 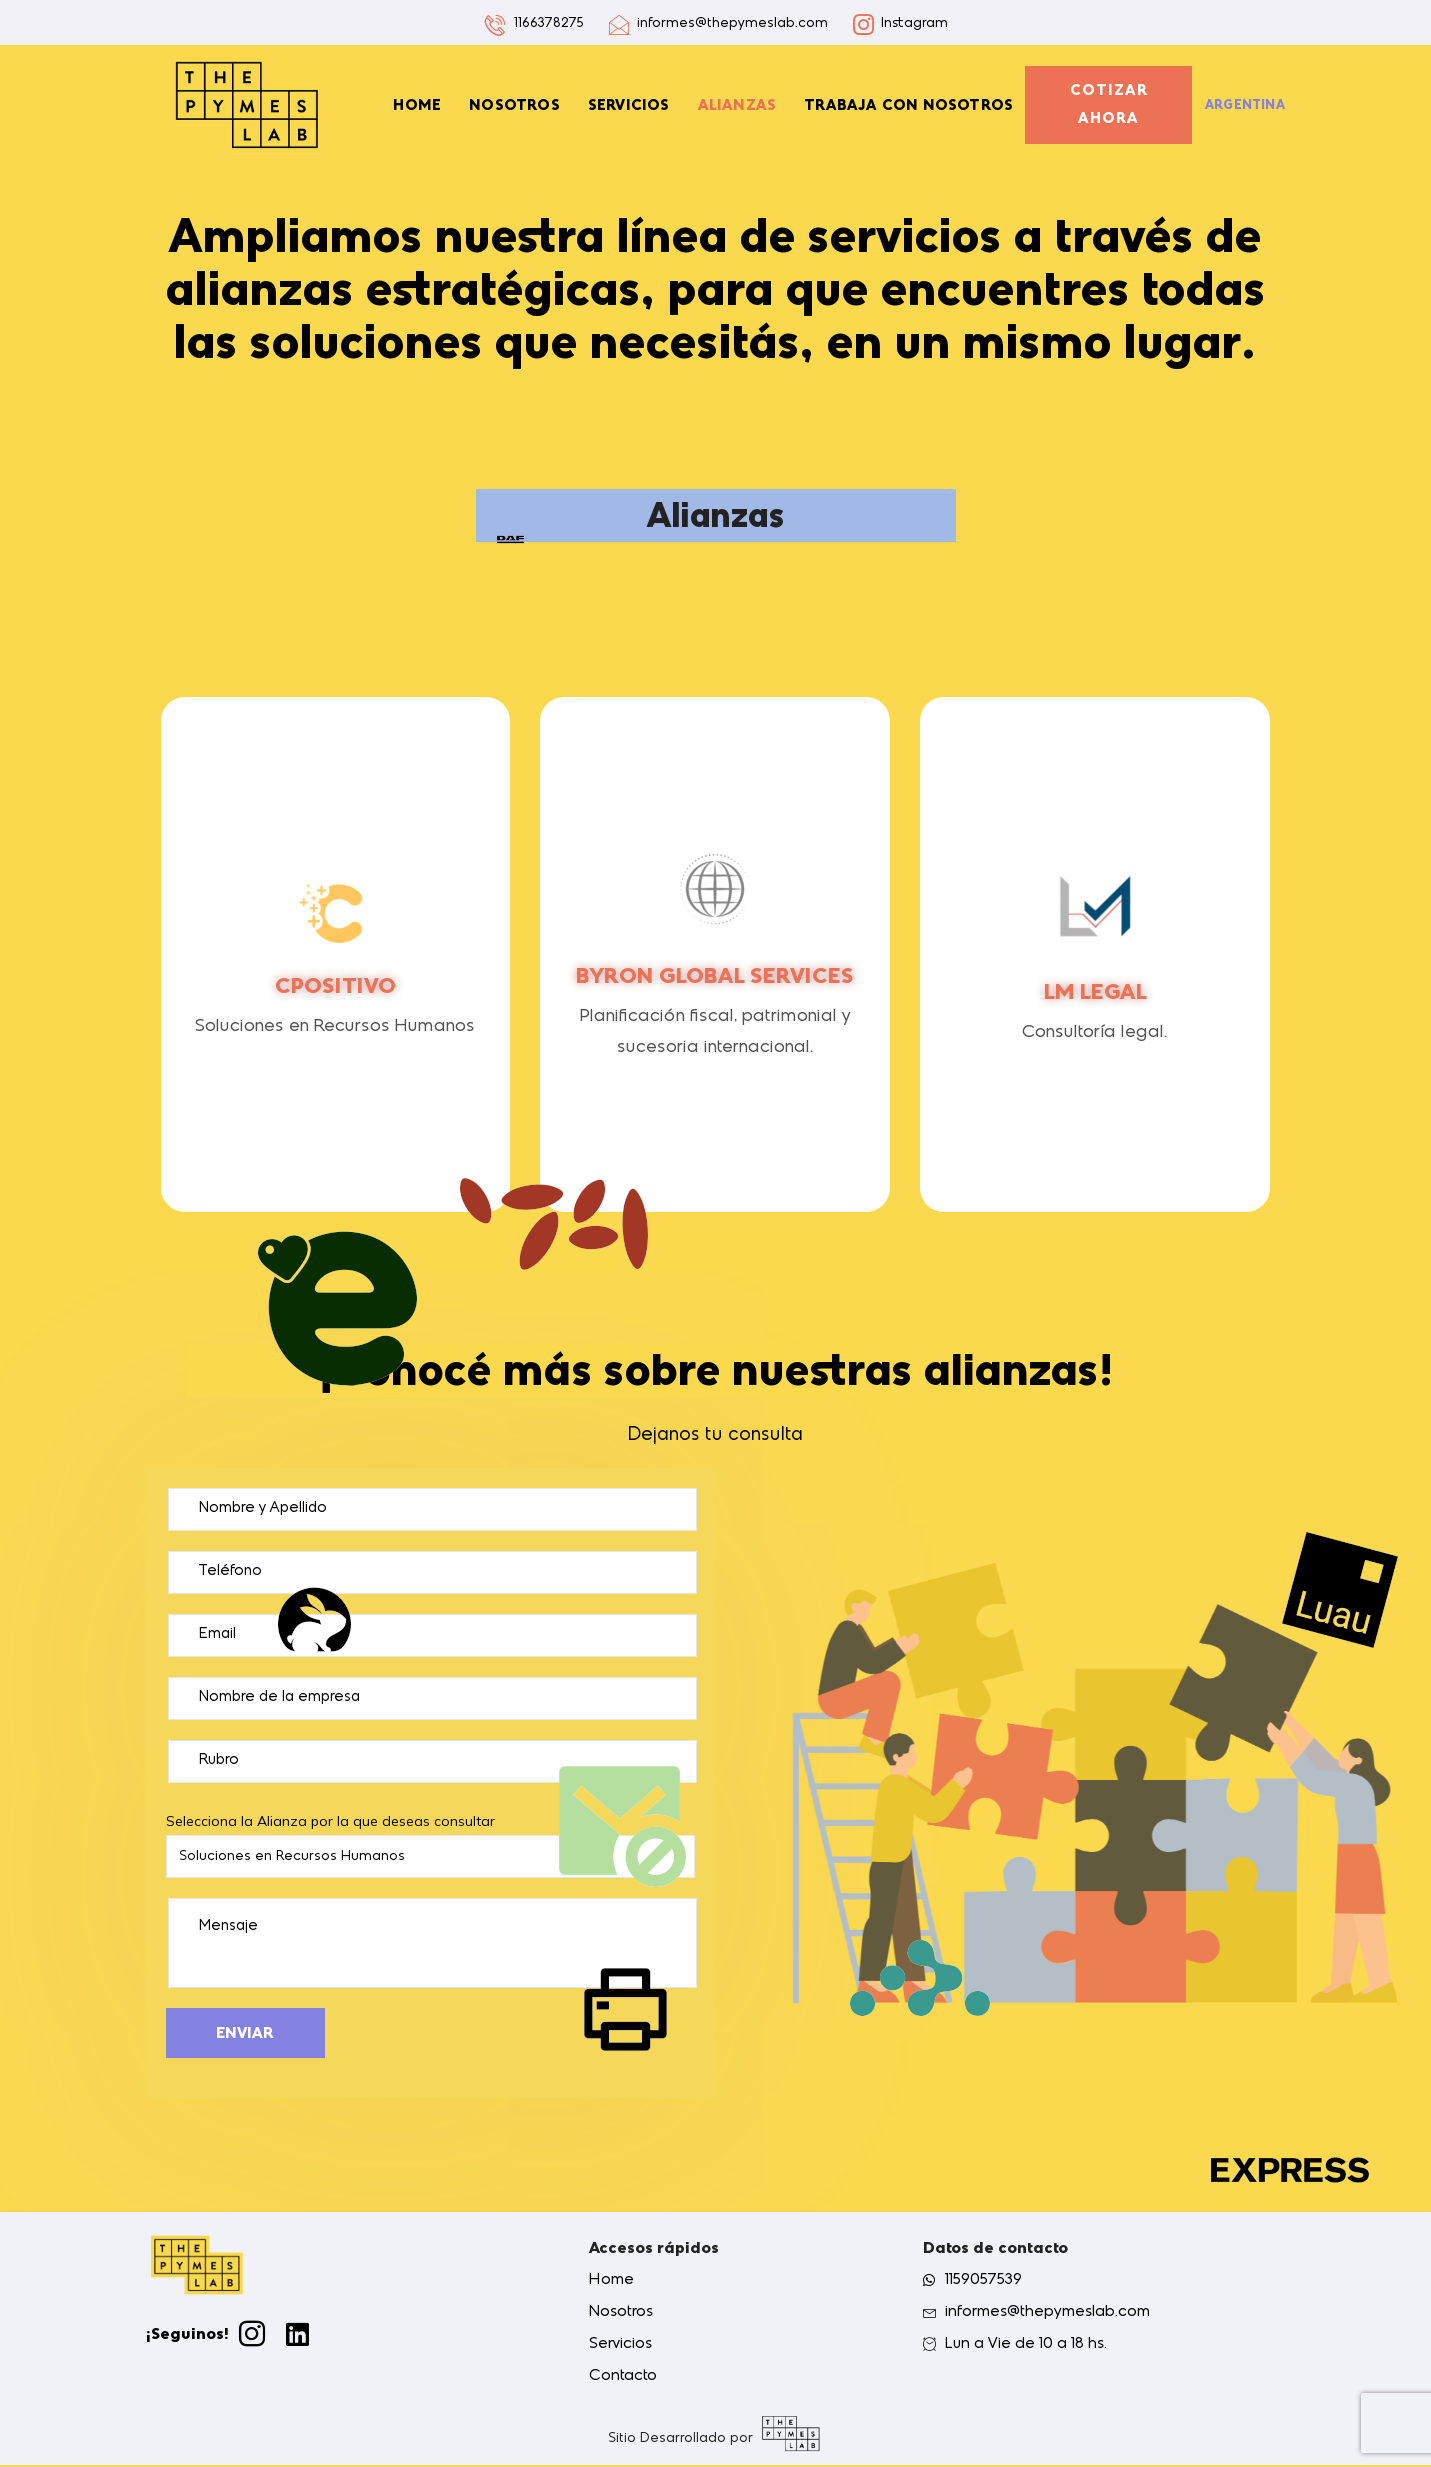 I want to click on cycling '74 company logo, so click(x=554, y=1224).